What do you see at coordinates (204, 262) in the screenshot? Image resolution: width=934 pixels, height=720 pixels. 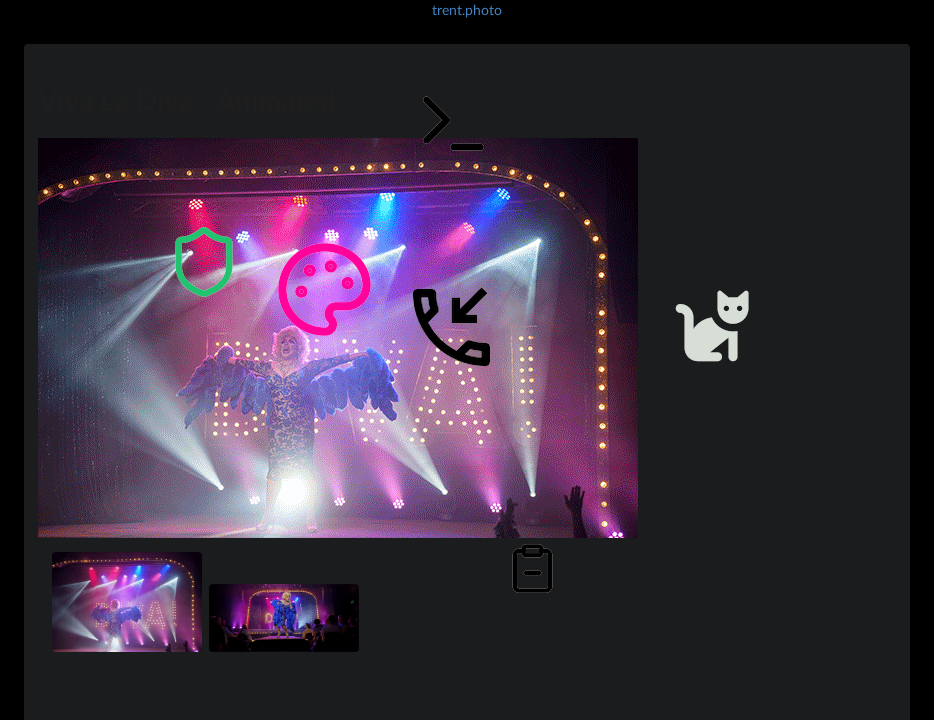 I see `access security settings` at bounding box center [204, 262].